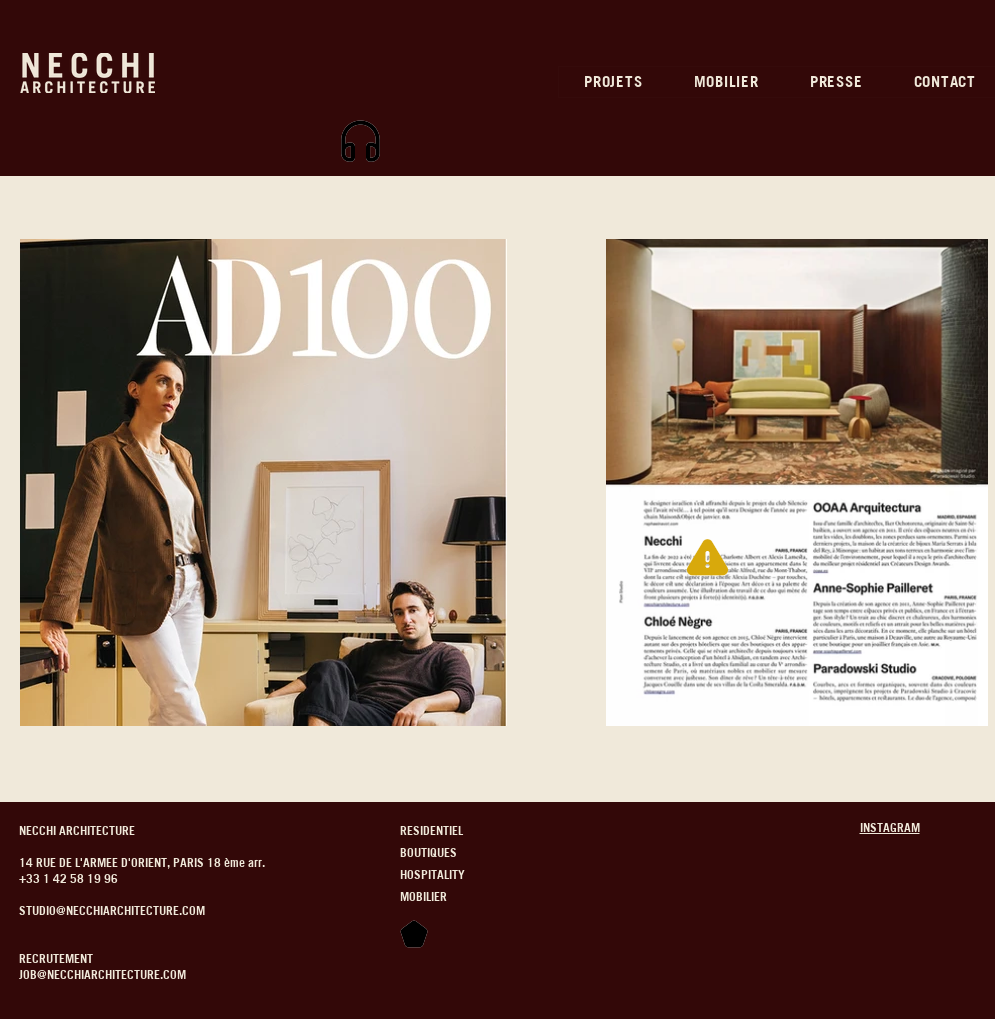  I want to click on indicates a pentagon shape or geometric element, so click(414, 934).